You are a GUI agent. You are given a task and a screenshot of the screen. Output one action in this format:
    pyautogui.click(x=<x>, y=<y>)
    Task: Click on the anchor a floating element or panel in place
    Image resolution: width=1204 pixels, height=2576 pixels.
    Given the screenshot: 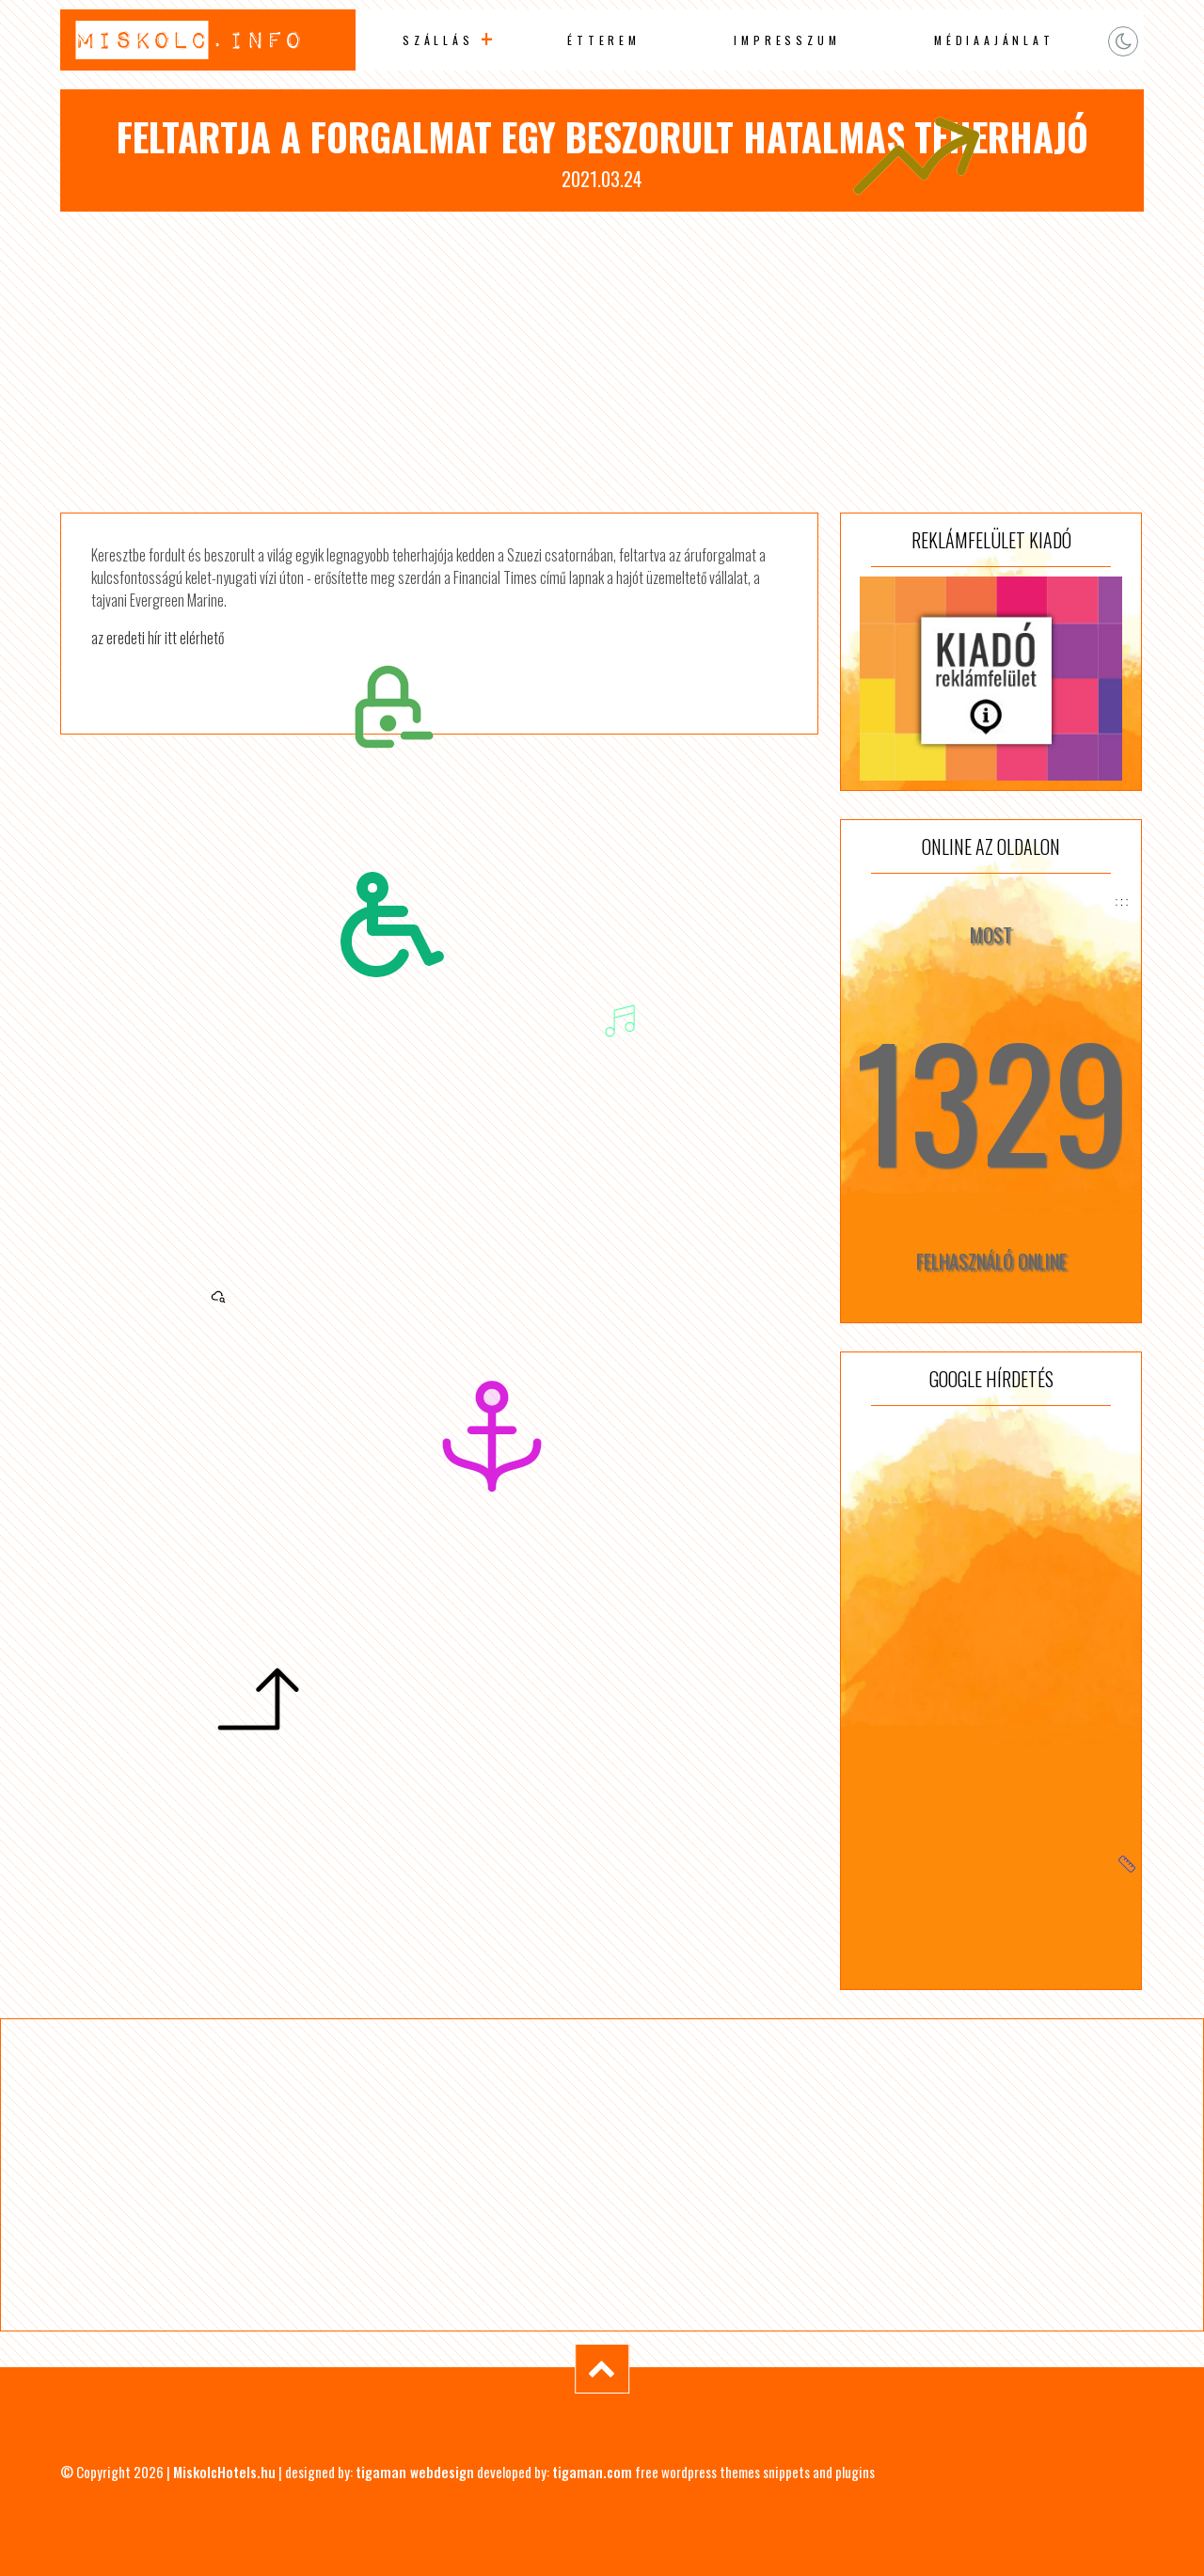 What is the action you would take?
    pyautogui.click(x=492, y=1434)
    